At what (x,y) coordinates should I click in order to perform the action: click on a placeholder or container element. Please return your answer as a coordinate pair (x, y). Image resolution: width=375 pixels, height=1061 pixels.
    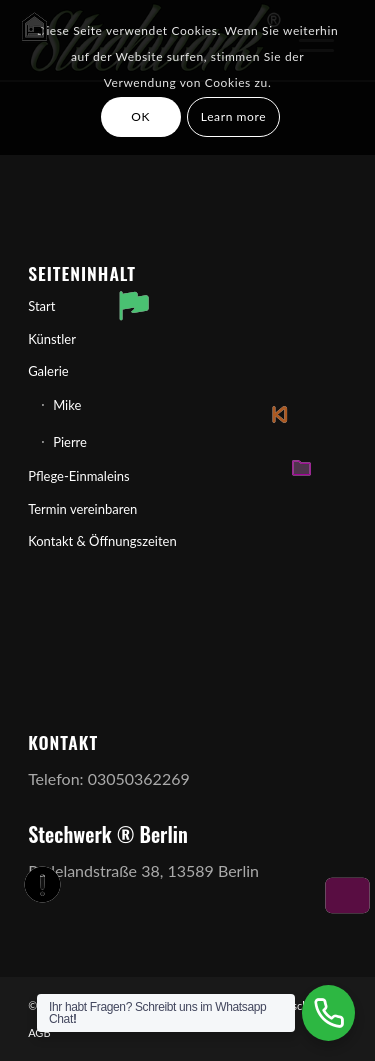
    Looking at the image, I should click on (347, 895).